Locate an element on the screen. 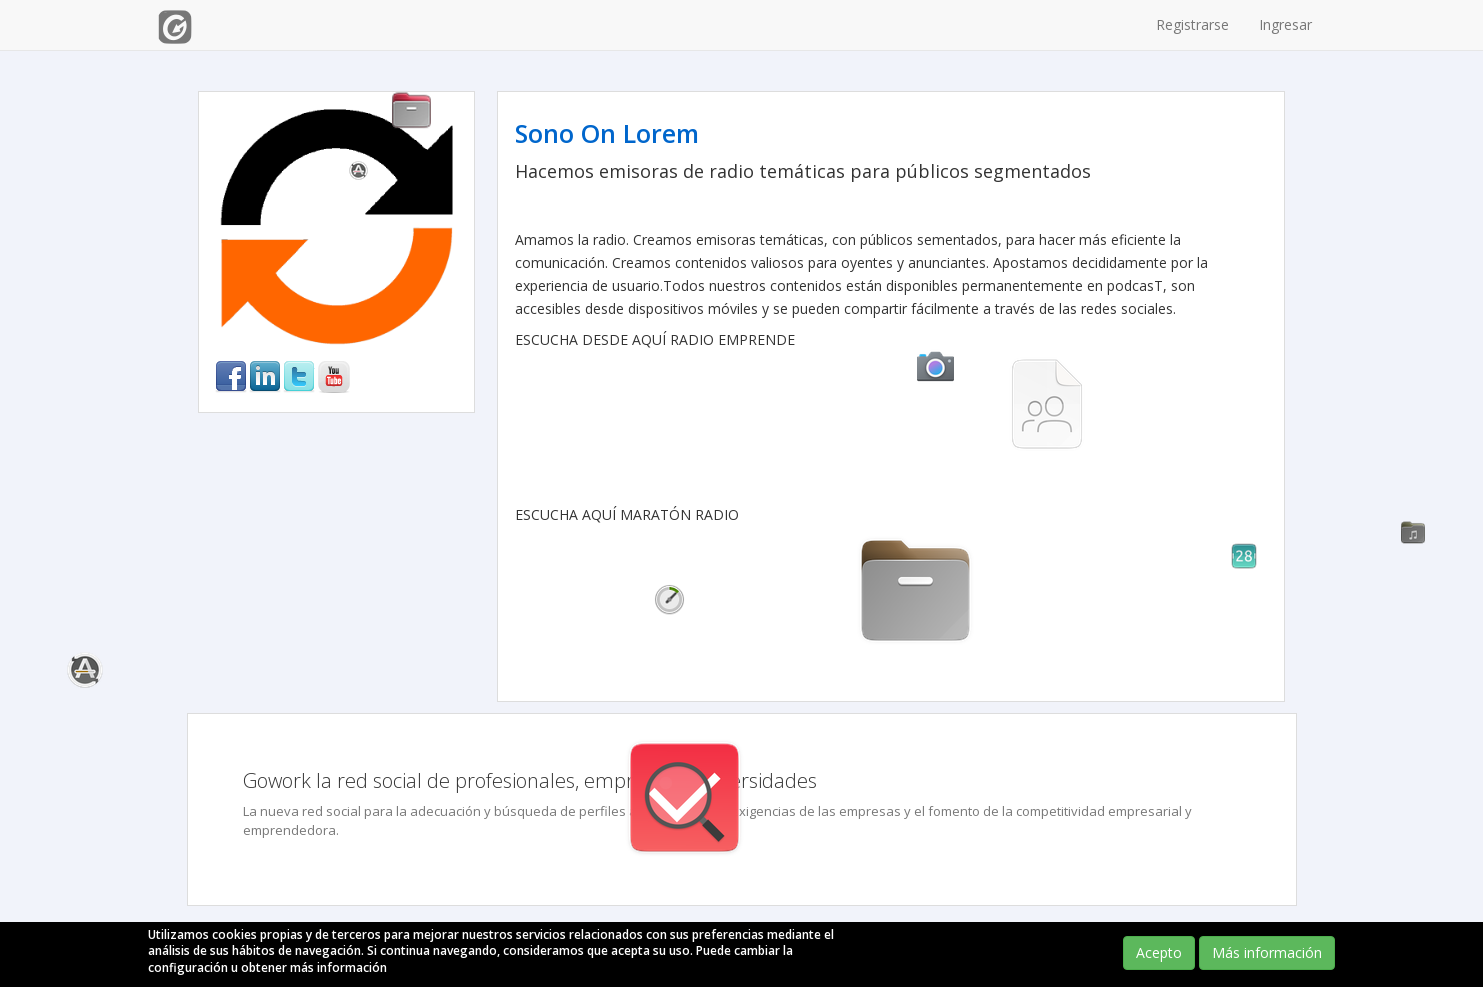  open dconf editor to modify system configuration settings is located at coordinates (684, 797).